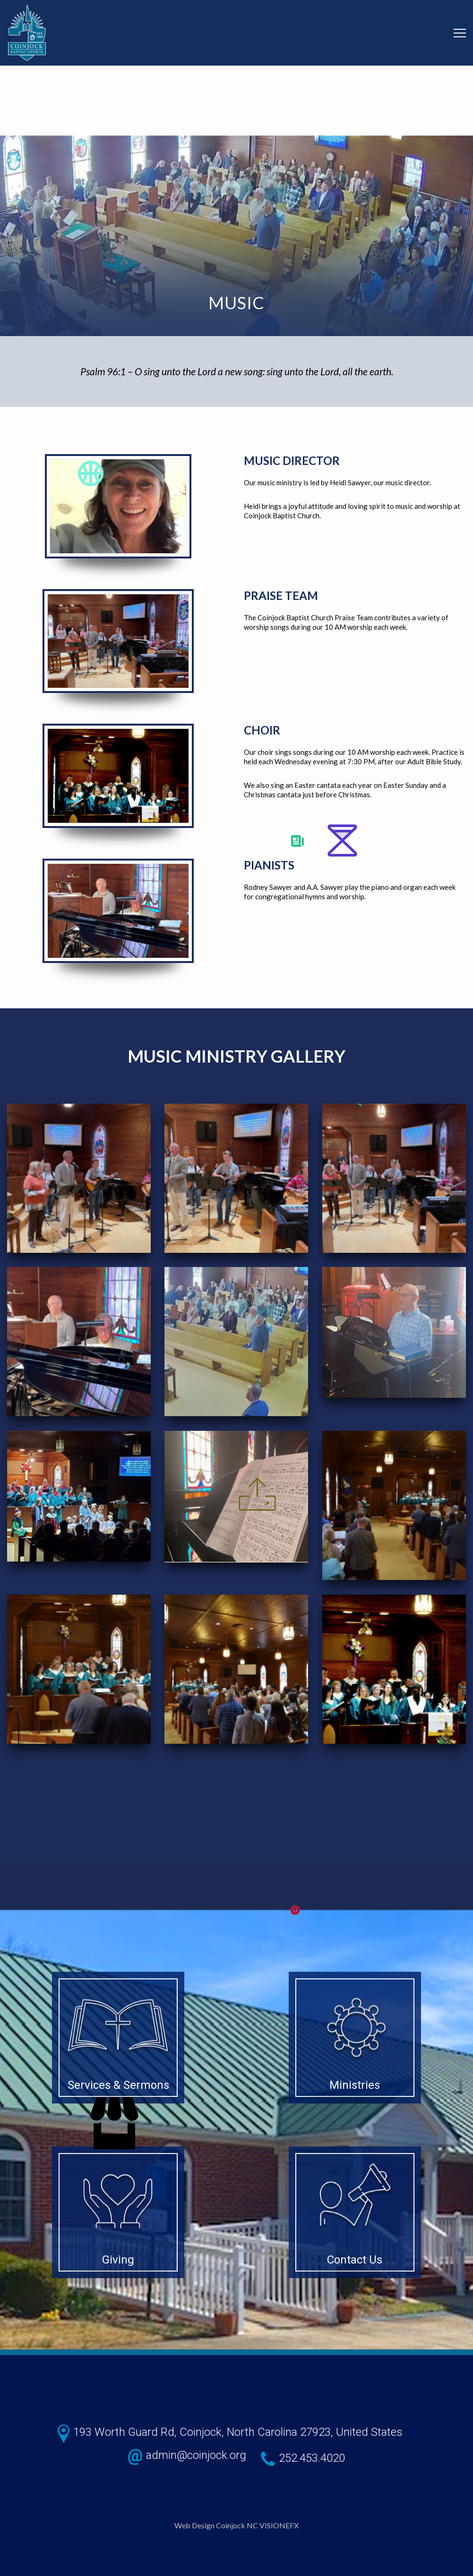 This screenshot has width=473, height=2576. Describe the element at coordinates (91, 473) in the screenshot. I see `access sports or basketball-related content` at that location.